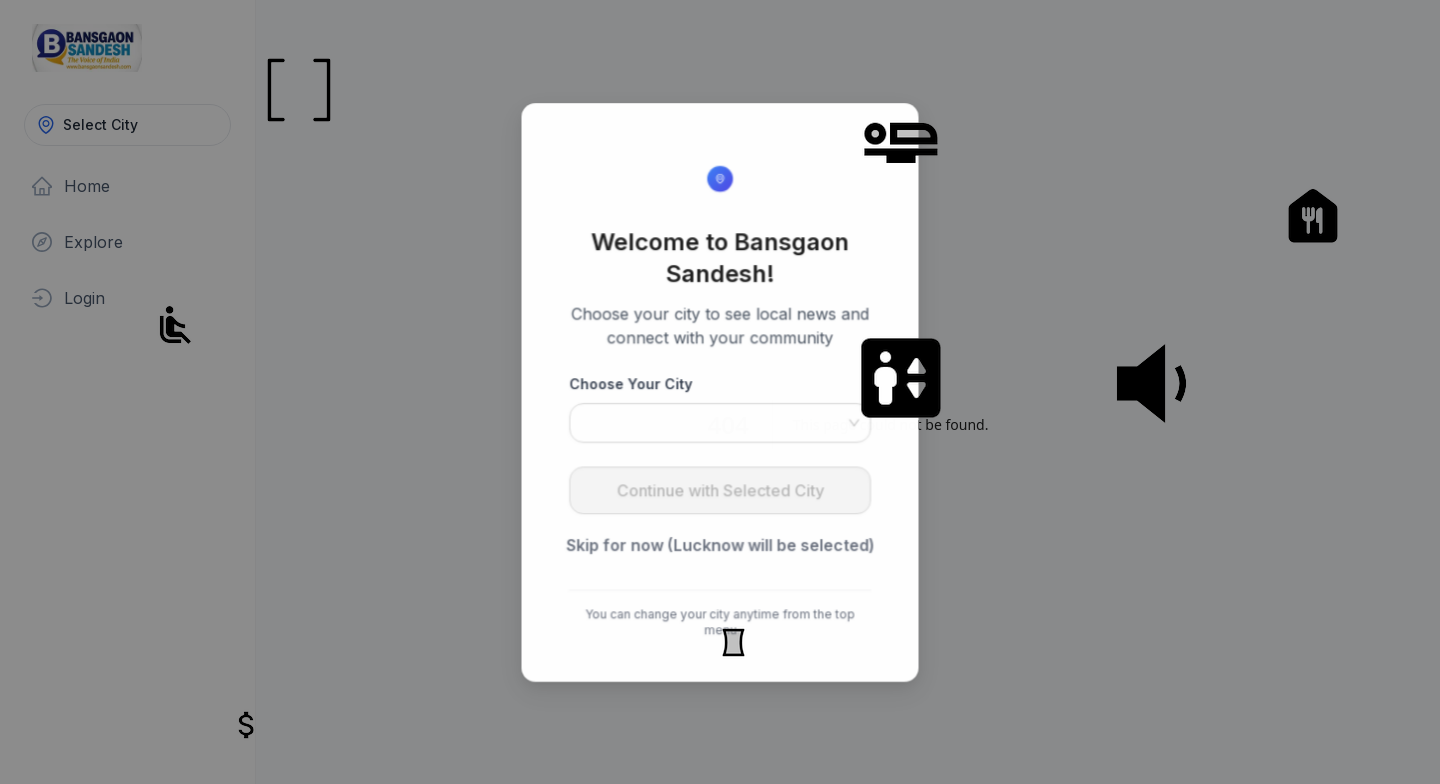 The height and width of the screenshot is (784, 1440). Describe the element at coordinates (1313, 215) in the screenshot. I see `find nearby food banks or food assistance` at that location.